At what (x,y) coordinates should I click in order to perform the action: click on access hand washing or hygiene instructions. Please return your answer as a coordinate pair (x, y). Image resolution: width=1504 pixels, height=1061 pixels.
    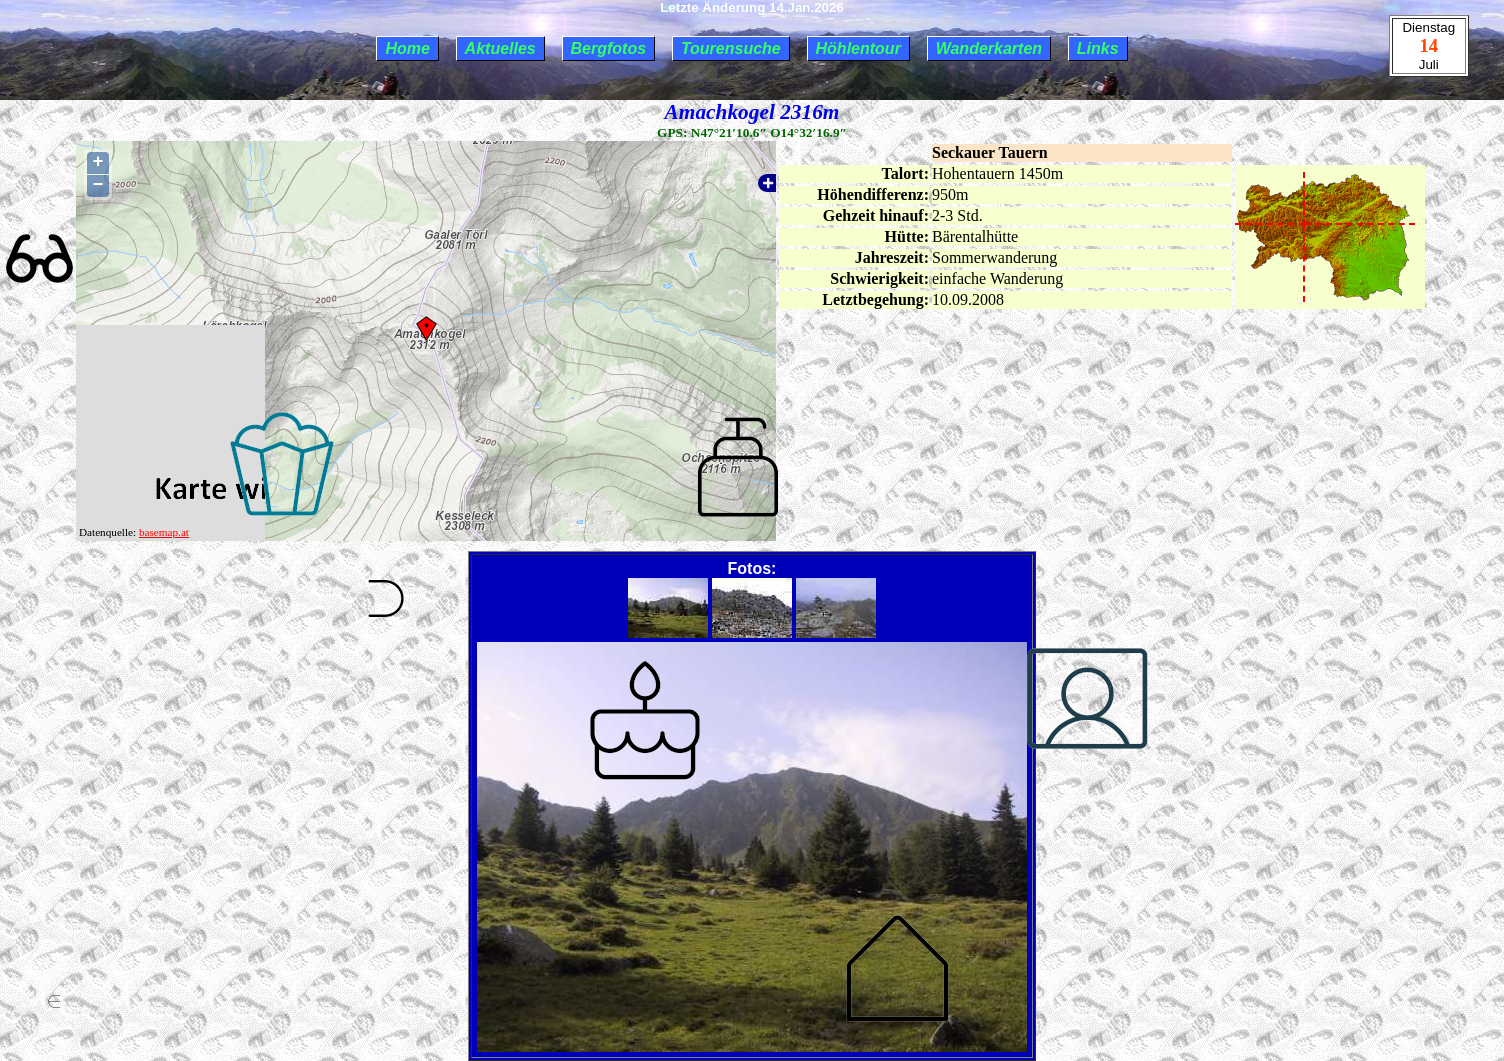
    Looking at the image, I should click on (738, 469).